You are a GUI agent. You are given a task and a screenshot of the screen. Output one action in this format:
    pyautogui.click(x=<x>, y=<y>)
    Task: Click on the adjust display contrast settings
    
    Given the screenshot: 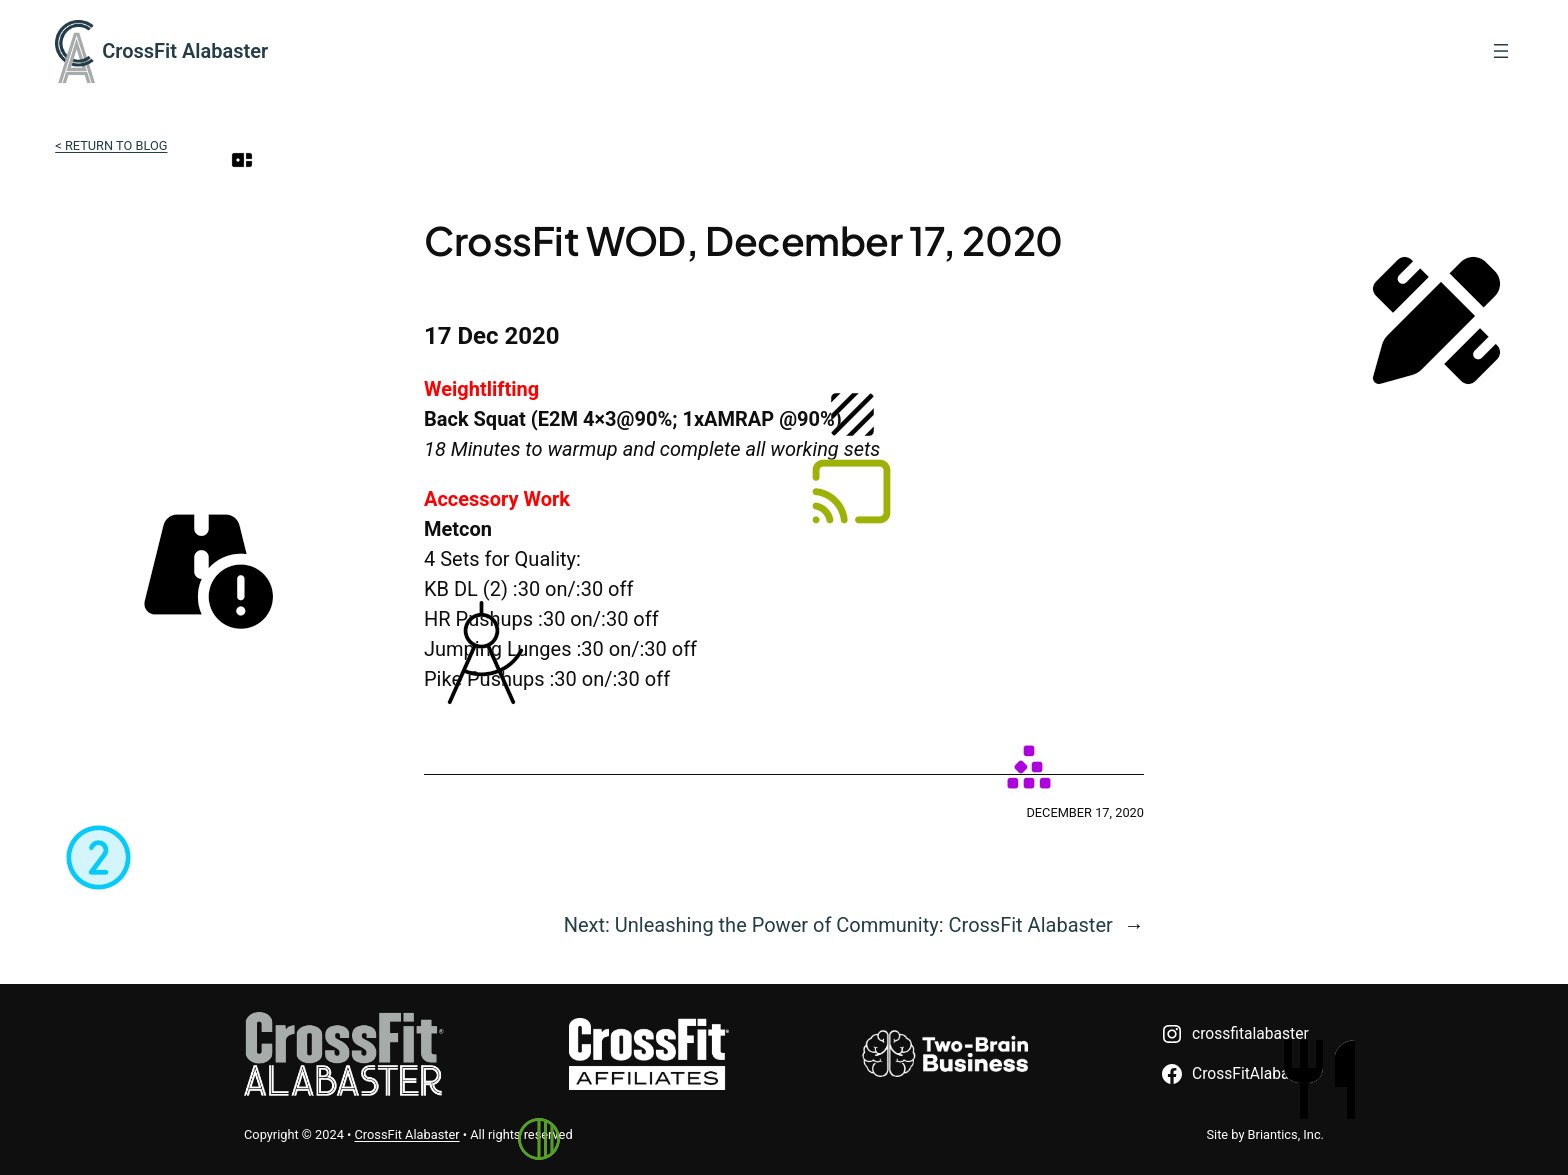 What is the action you would take?
    pyautogui.click(x=539, y=1139)
    